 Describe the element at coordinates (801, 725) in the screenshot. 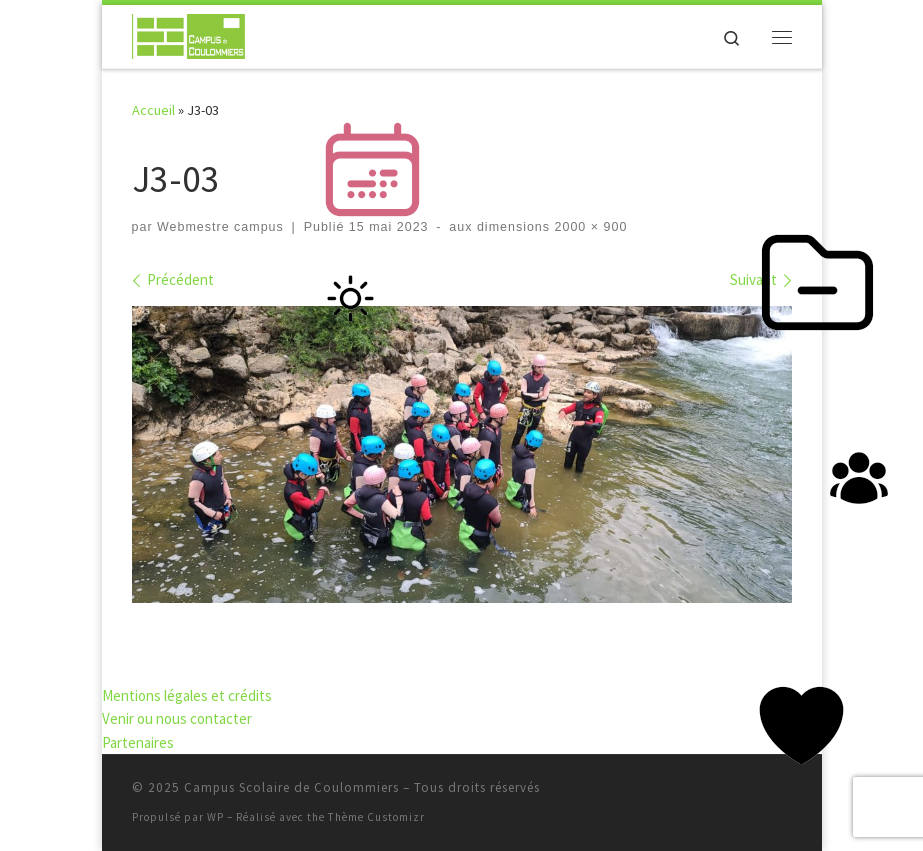

I see `add to favorites` at that location.